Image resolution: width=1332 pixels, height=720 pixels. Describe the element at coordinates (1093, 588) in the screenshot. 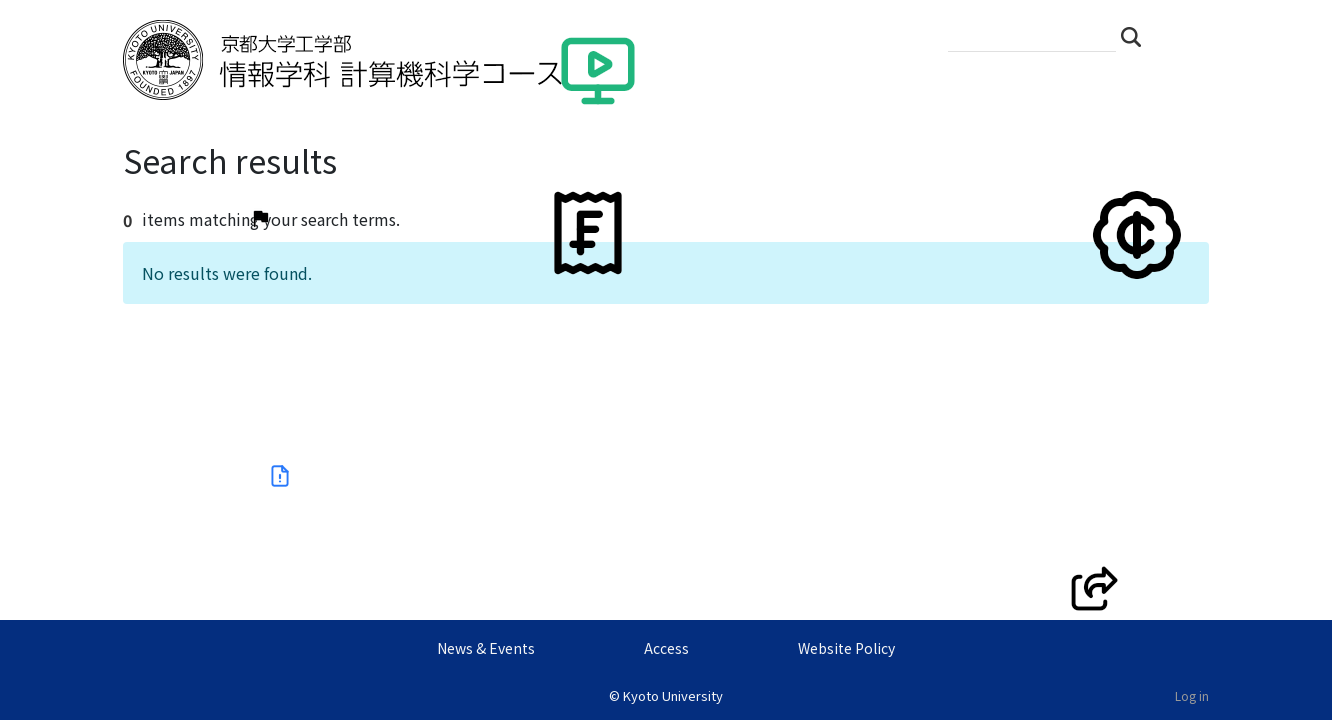

I see `share this content externally` at that location.